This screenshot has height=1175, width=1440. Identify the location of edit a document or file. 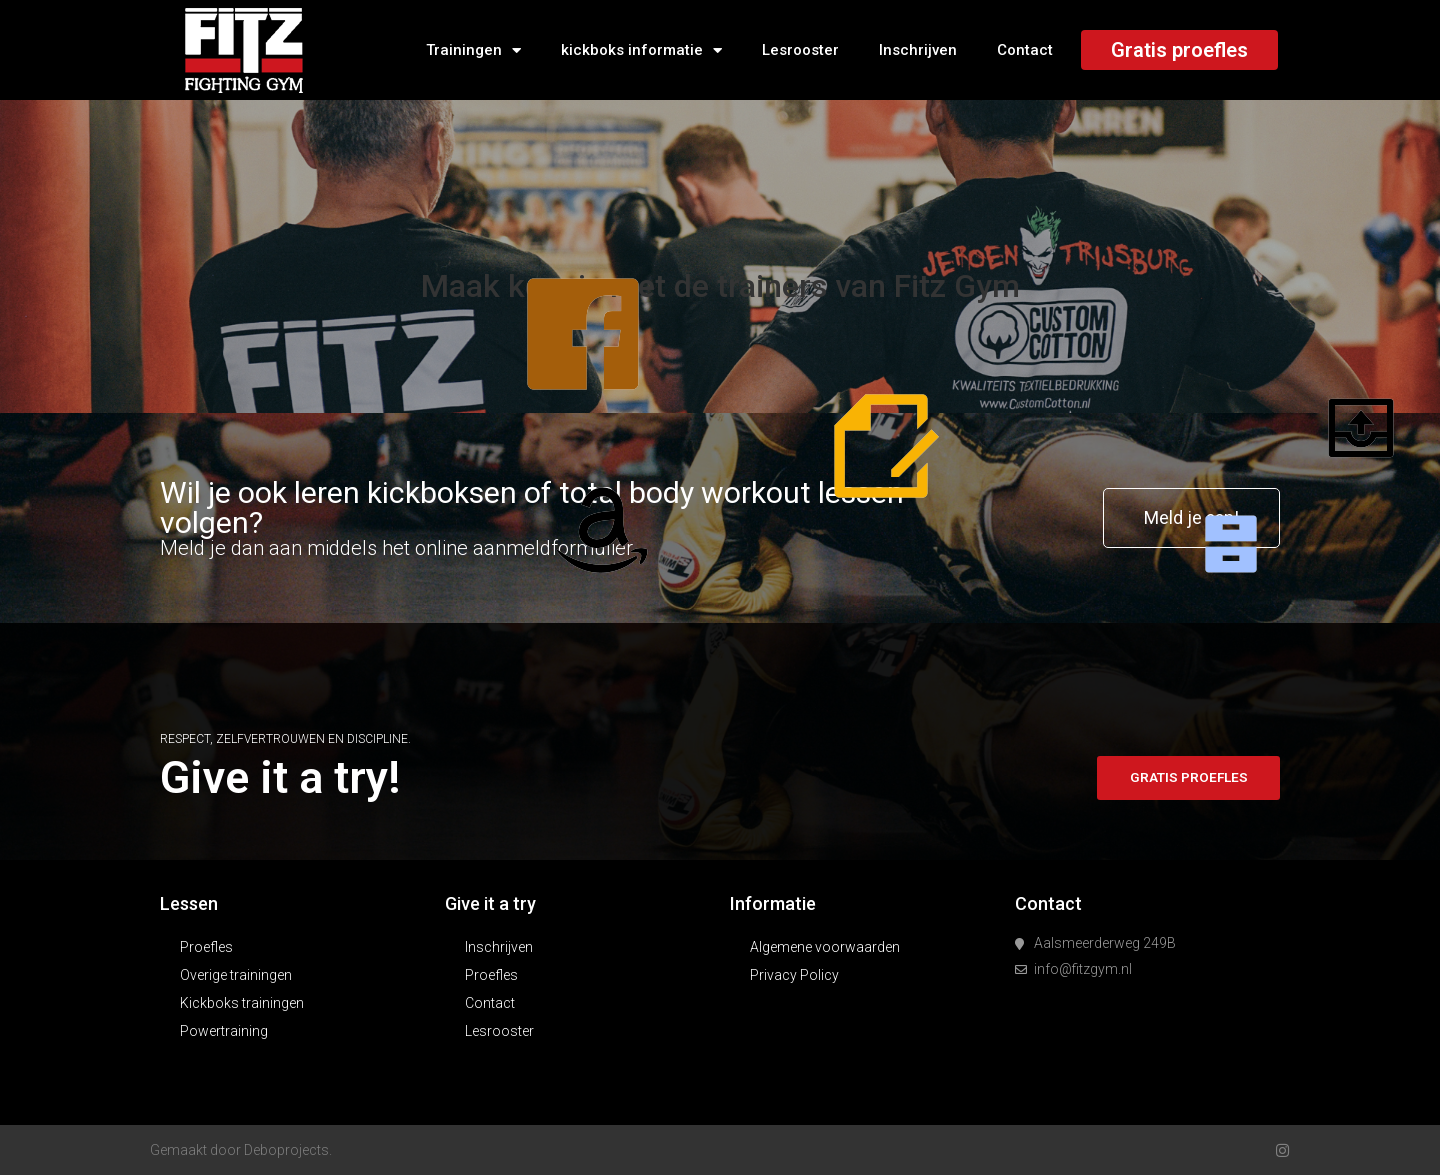
(881, 446).